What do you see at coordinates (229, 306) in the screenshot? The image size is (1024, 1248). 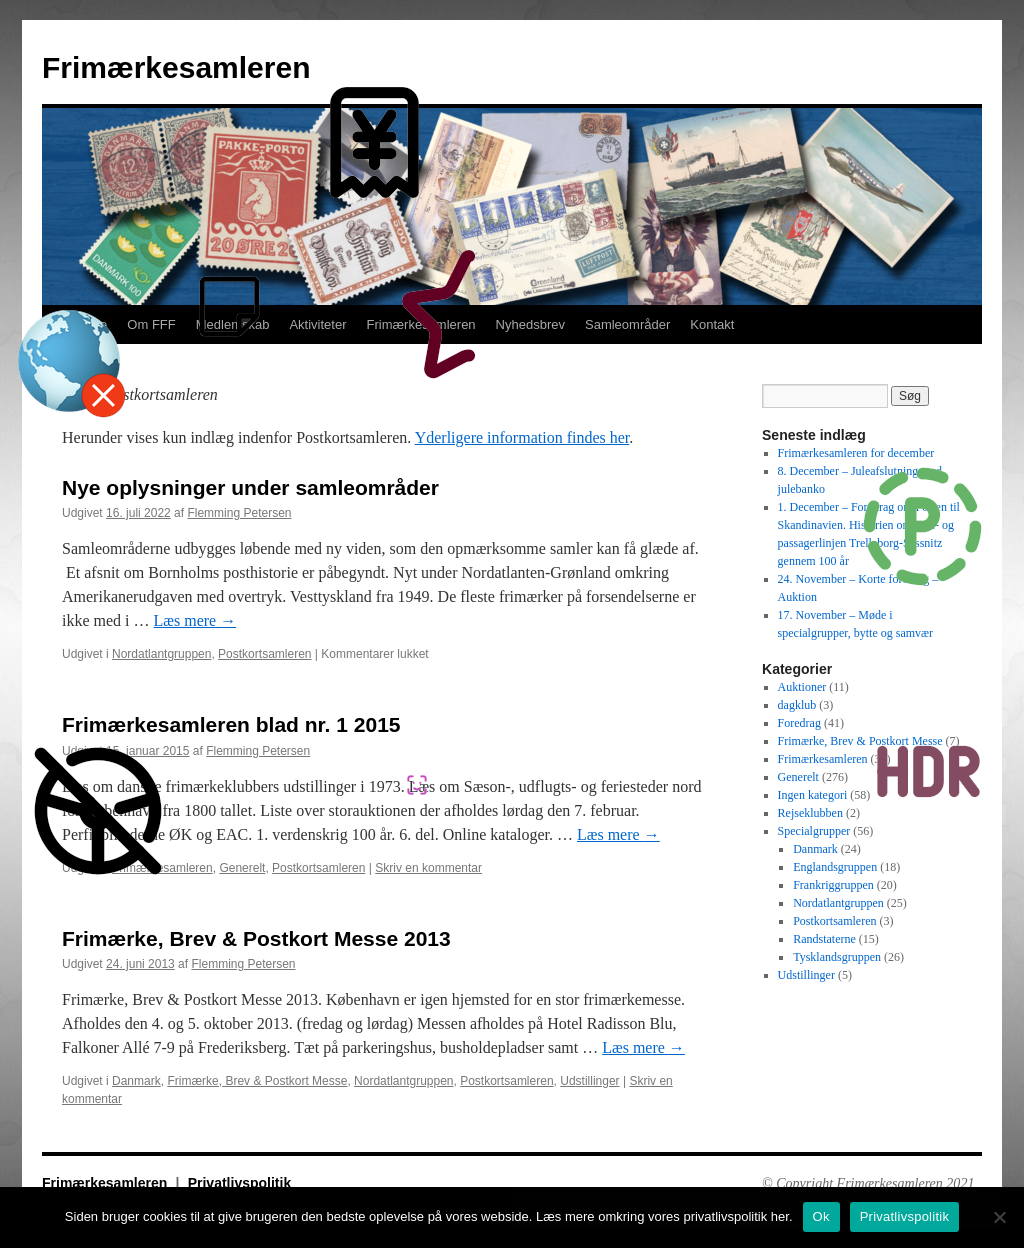 I see `create a new note` at bounding box center [229, 306].